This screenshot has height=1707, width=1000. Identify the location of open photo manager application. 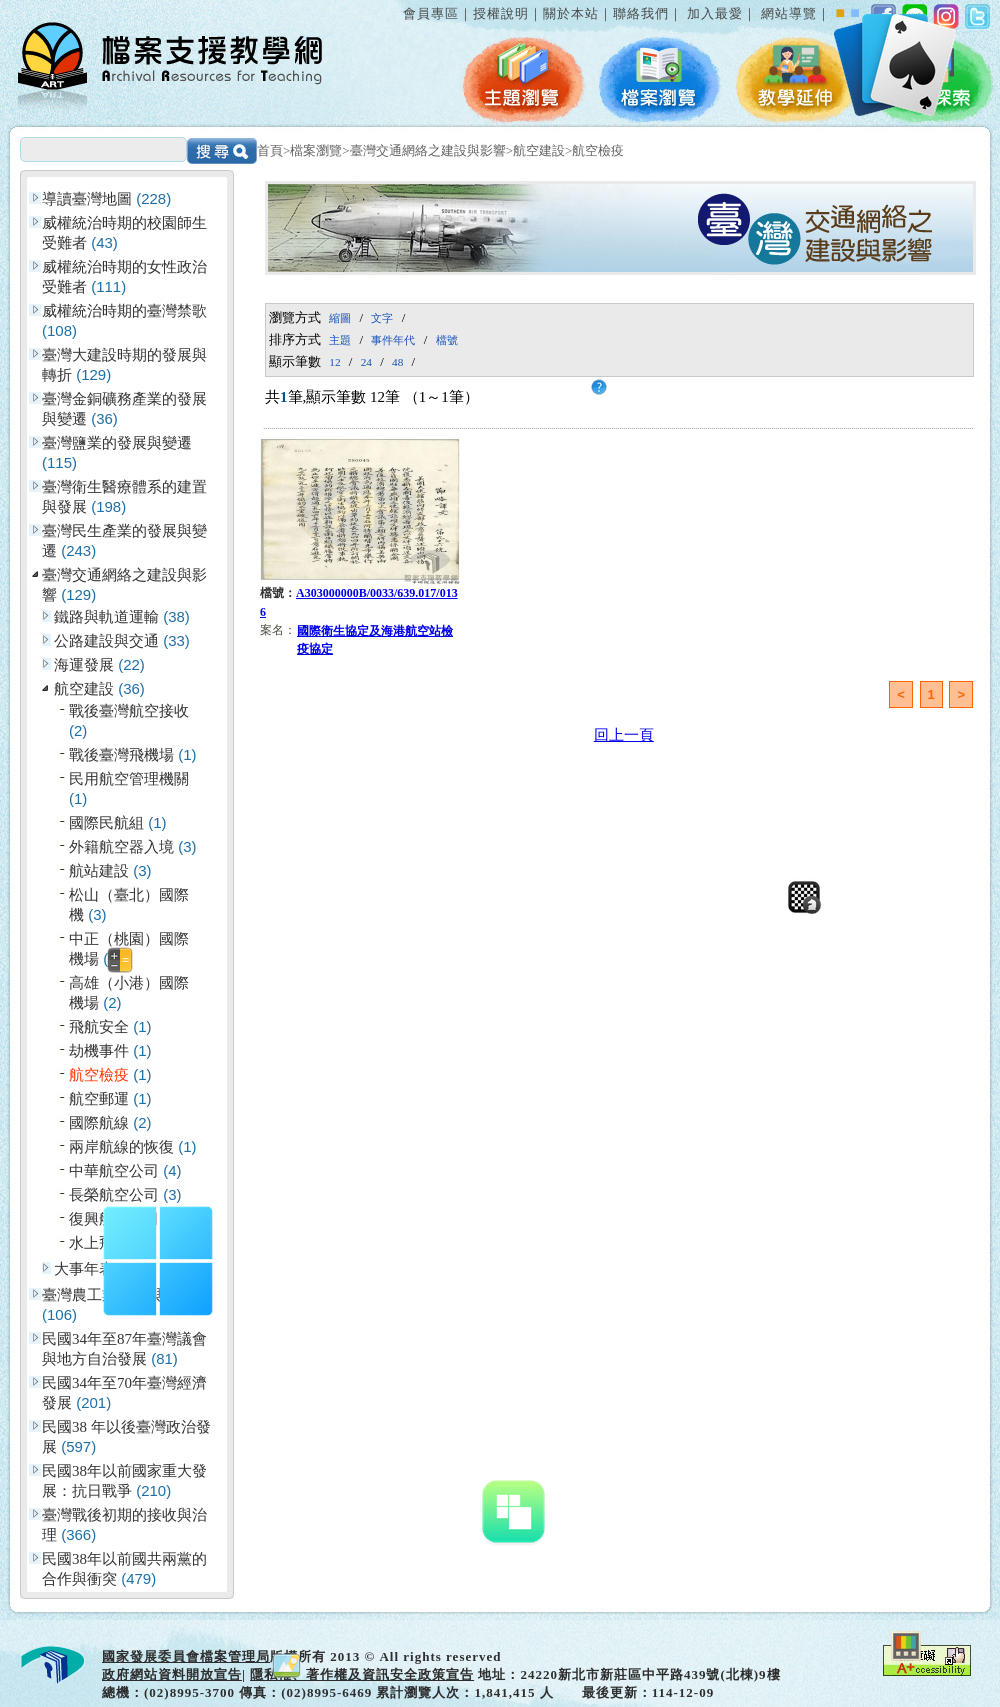
(286, 1665).